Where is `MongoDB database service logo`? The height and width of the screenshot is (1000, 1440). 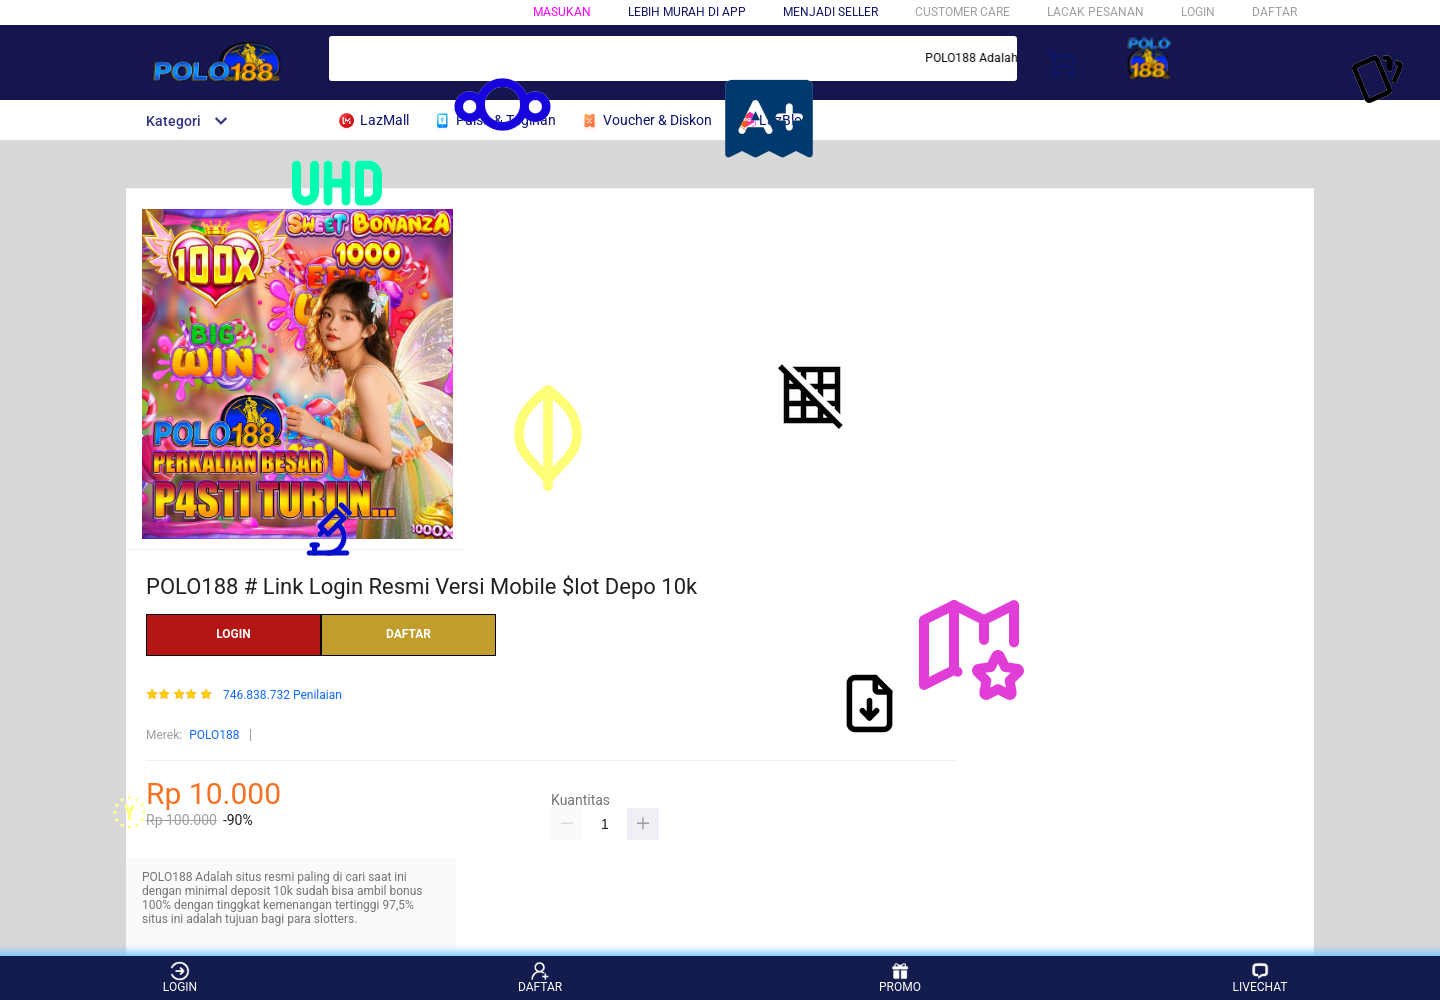 MongoDB database service logo is located at coordinates (548, 438).